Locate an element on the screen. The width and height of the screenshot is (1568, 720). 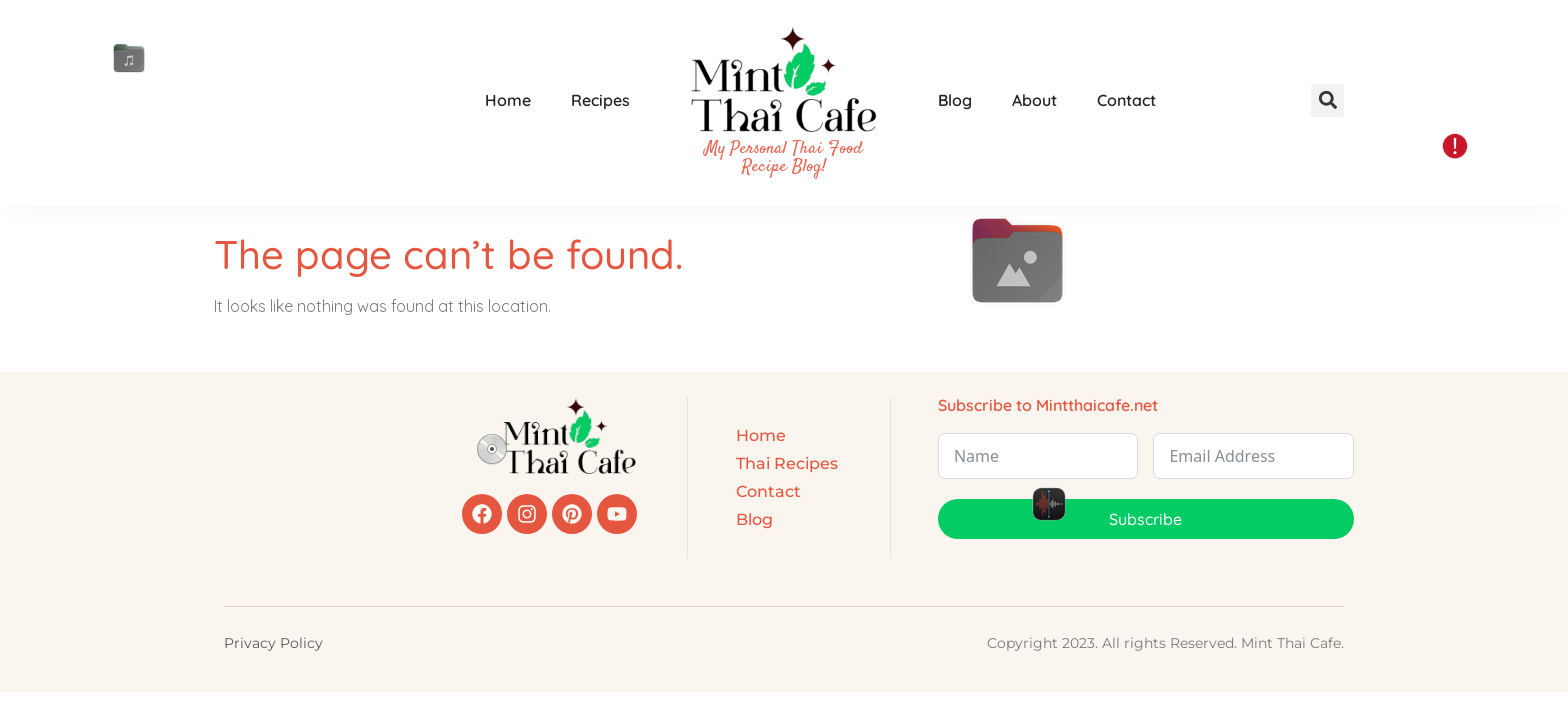
open voice memos app is located at coordinates (1049, 504).